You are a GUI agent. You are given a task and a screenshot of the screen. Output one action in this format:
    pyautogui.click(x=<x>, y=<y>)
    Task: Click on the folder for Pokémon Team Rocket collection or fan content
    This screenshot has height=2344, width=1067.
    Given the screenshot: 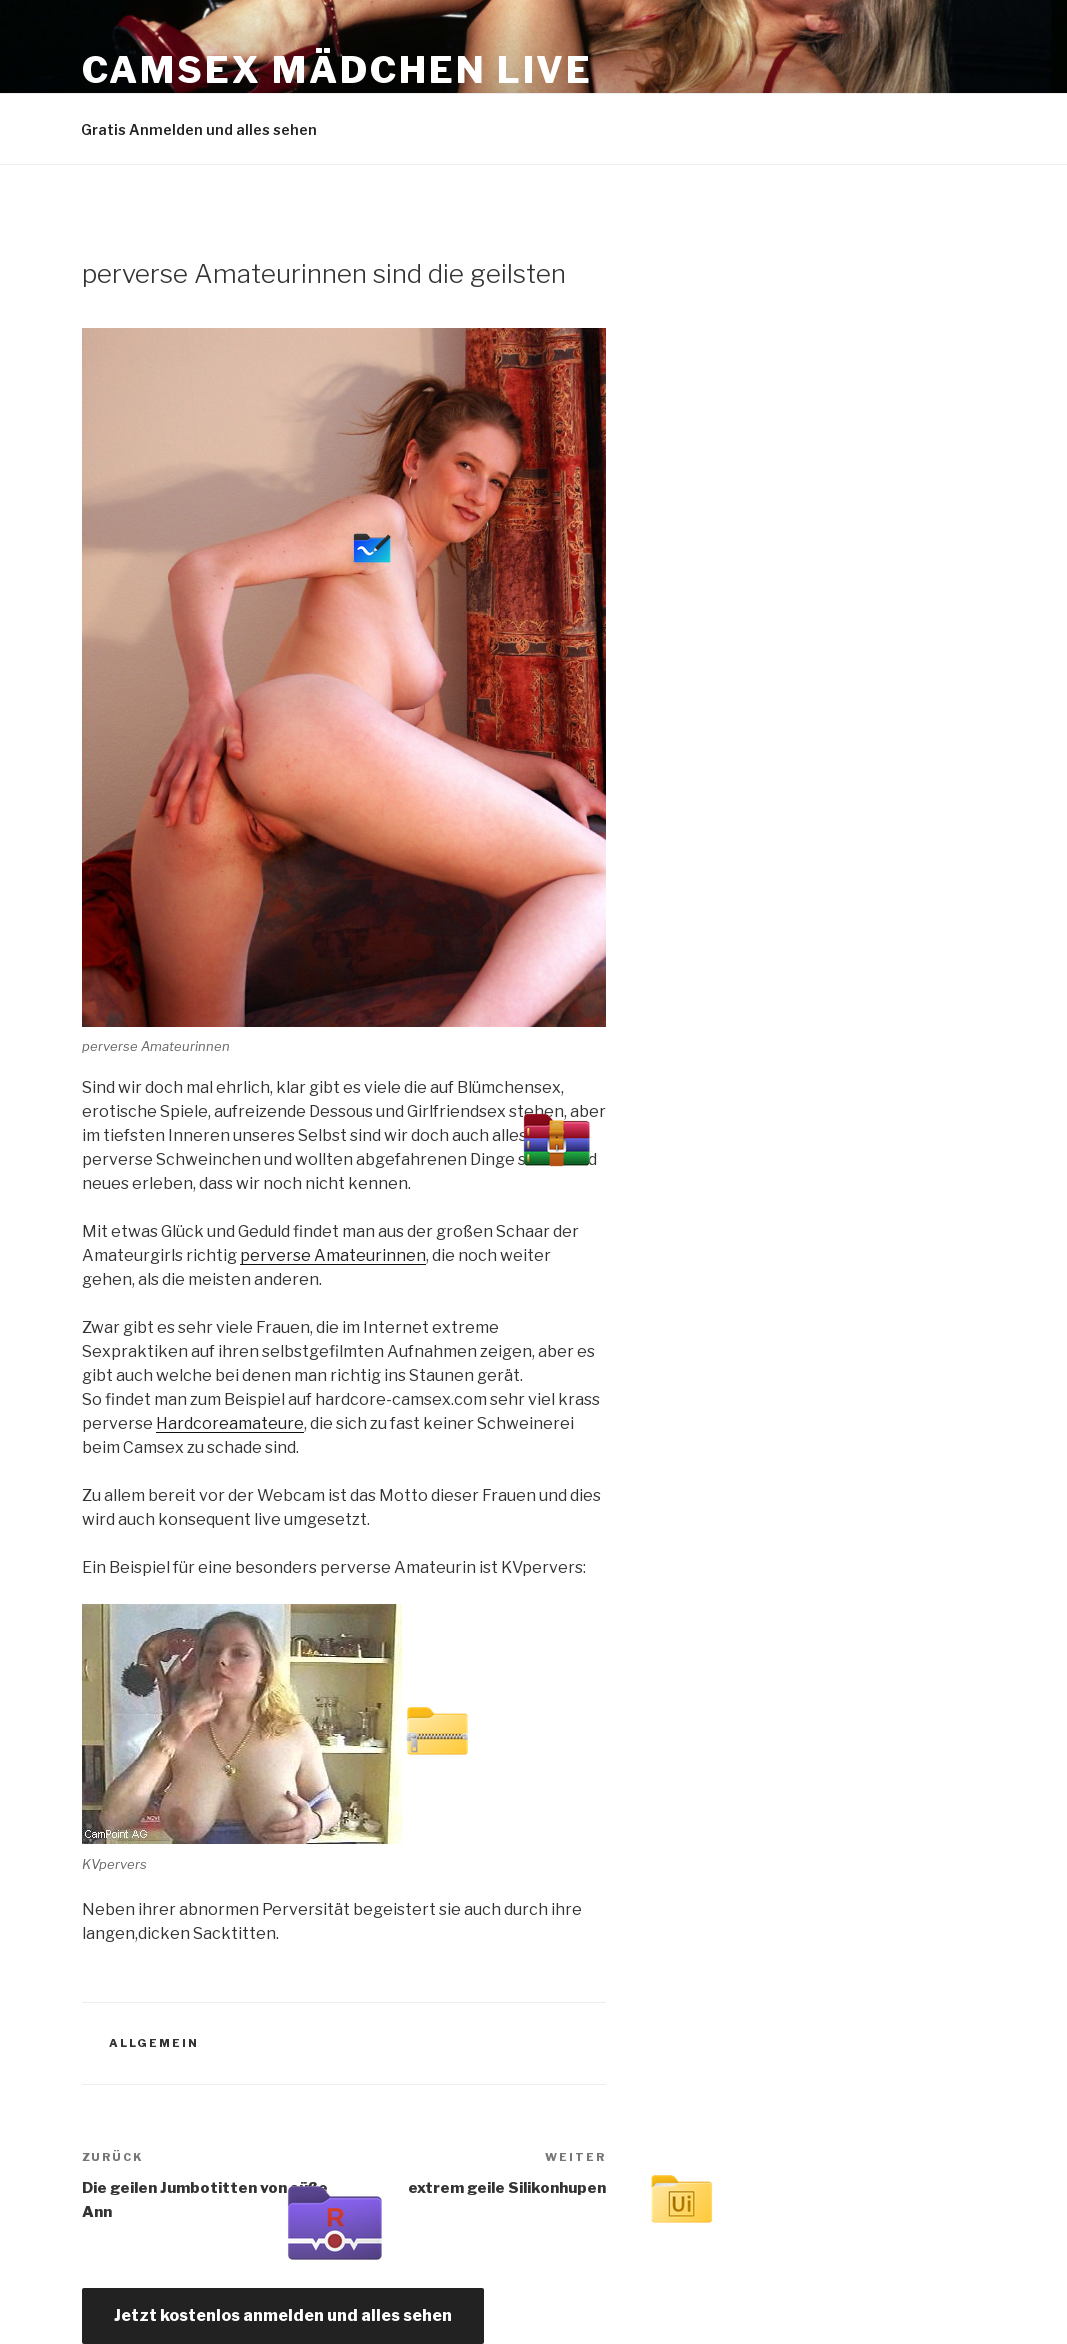 What is the action you would take?
    pyautogui.click(x=334, y=2225)
    